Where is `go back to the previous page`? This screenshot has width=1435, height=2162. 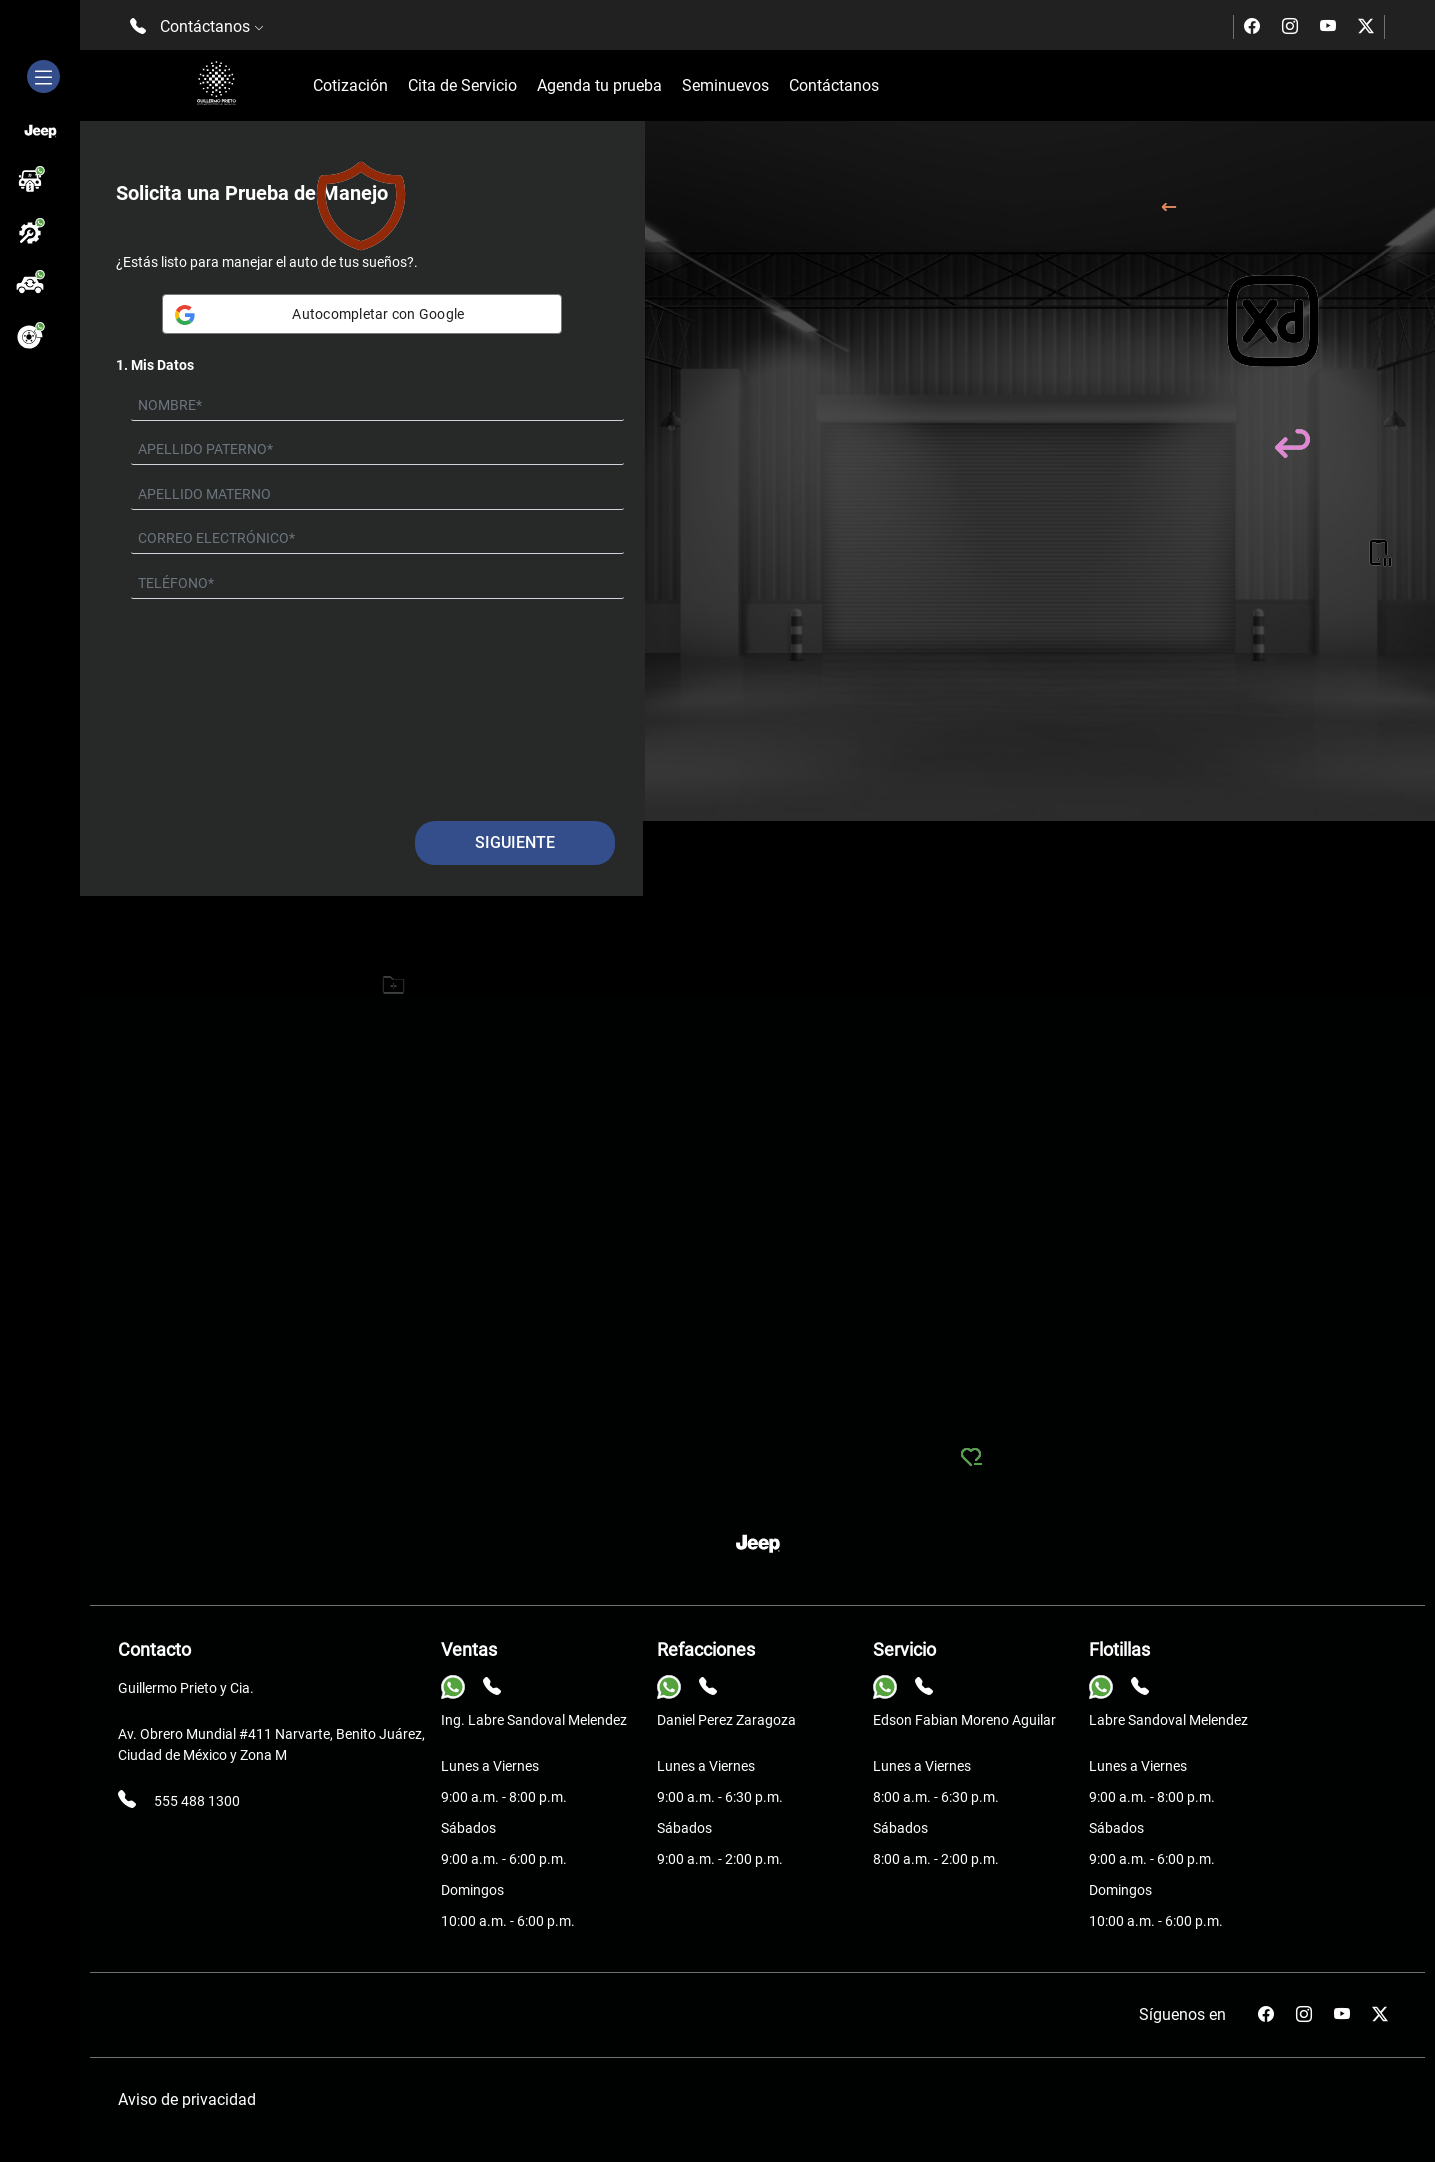 go back to the previous page is located at coordinates (1169, 207).